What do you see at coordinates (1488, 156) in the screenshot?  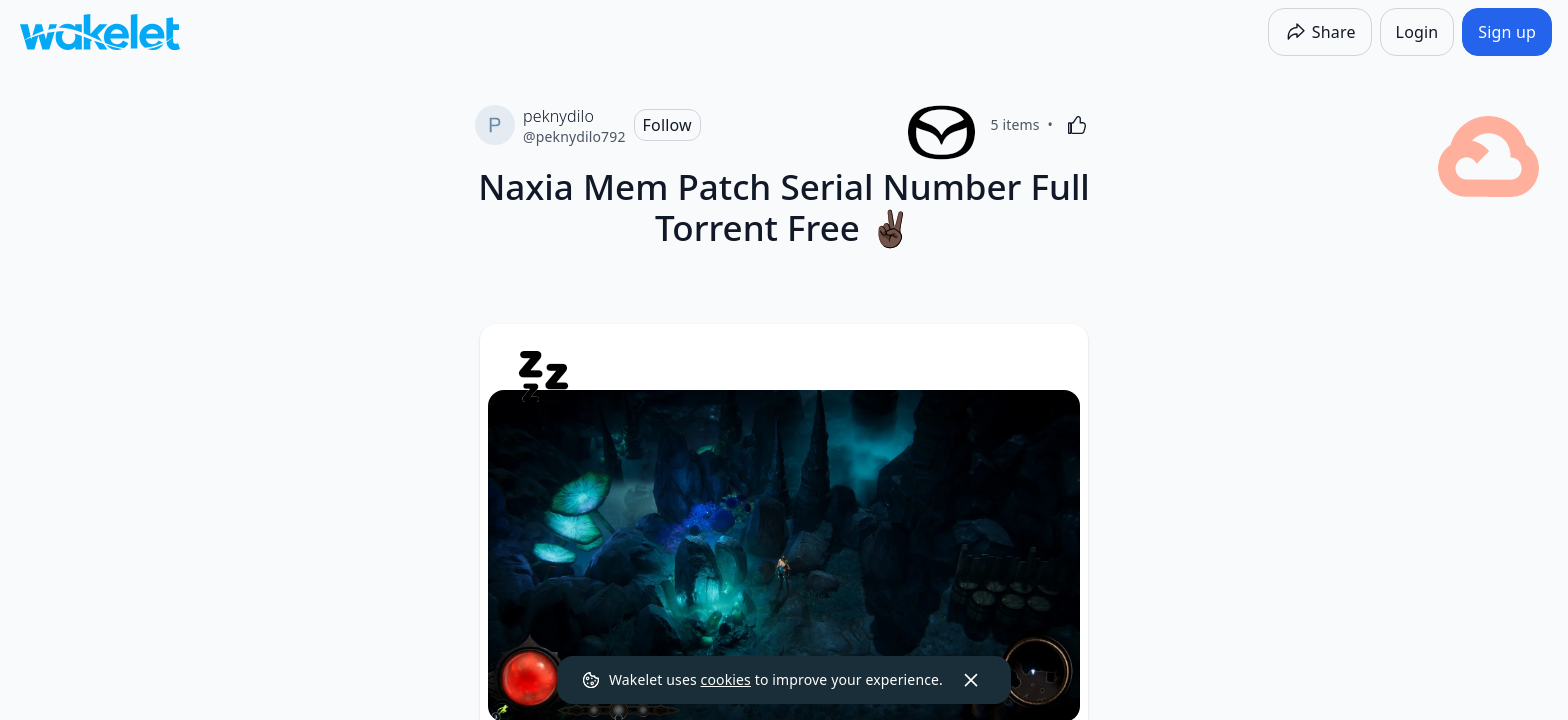 I see `access Google Cloud services` at bounding box center [1488, 156].